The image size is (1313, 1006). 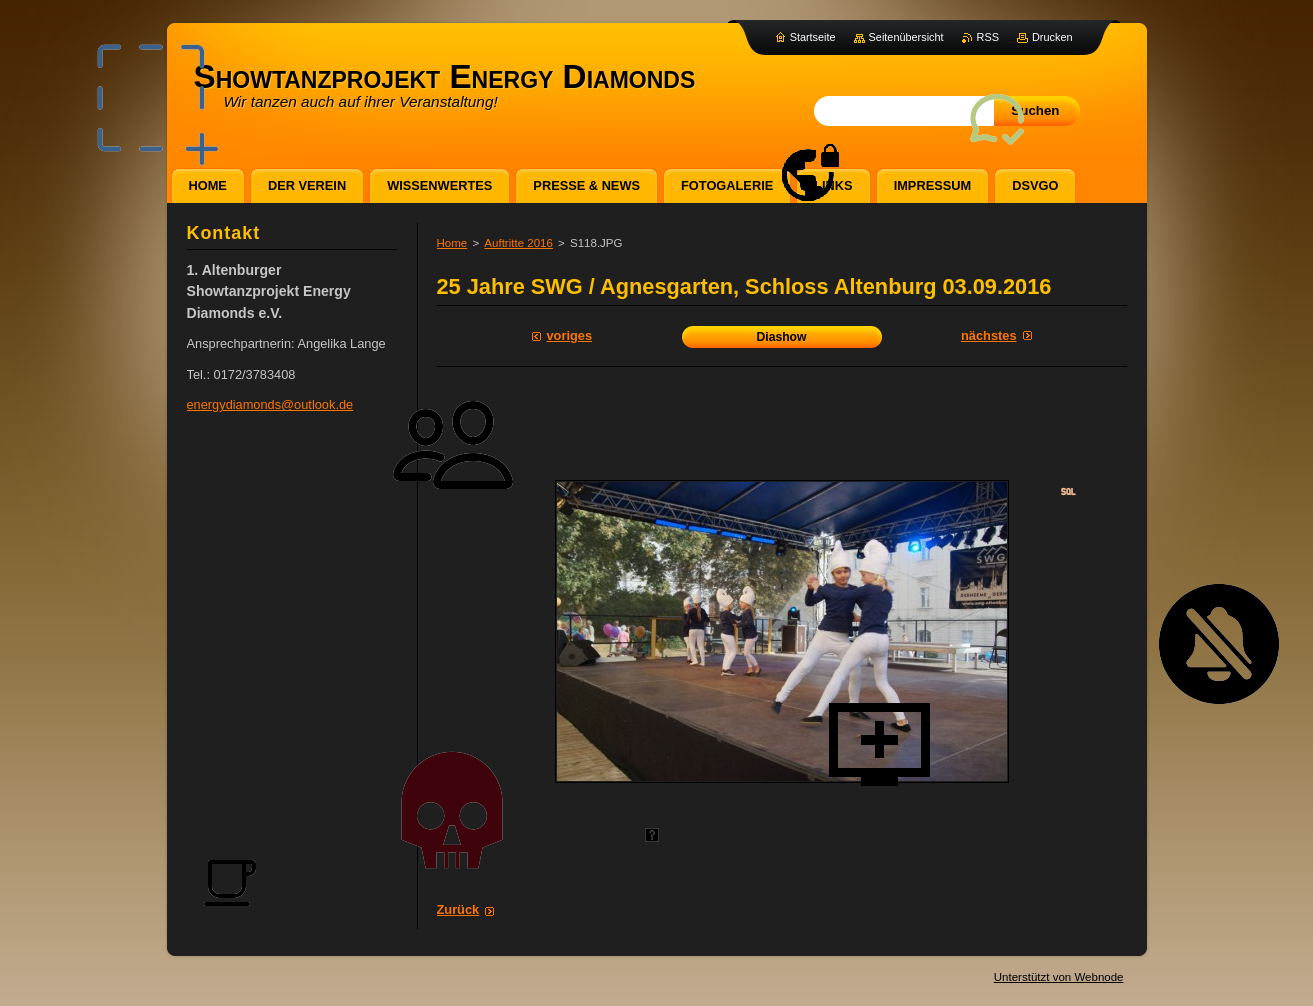 What do you see at coordinates (453, 445) in the screenshot?
I see `view contacts or friends list` at bounding box center [453, 445].